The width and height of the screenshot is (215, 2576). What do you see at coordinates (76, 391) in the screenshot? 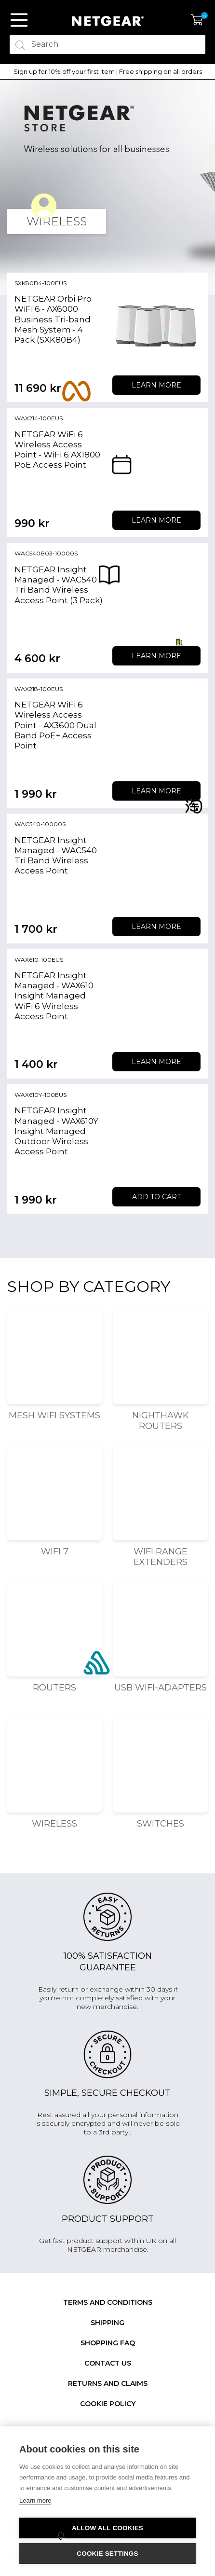
I see `Meta company logo` at bounding box center [76, 391].